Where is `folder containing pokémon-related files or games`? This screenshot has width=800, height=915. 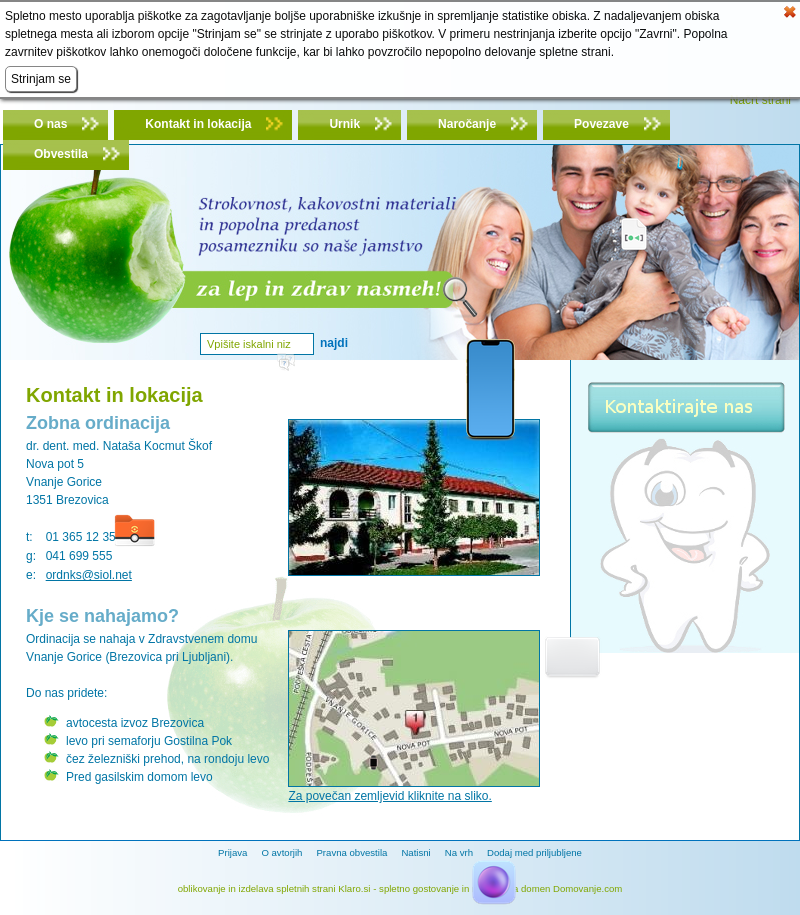
folder containing pokémon-related files or games is located at coordinates (134, 531).